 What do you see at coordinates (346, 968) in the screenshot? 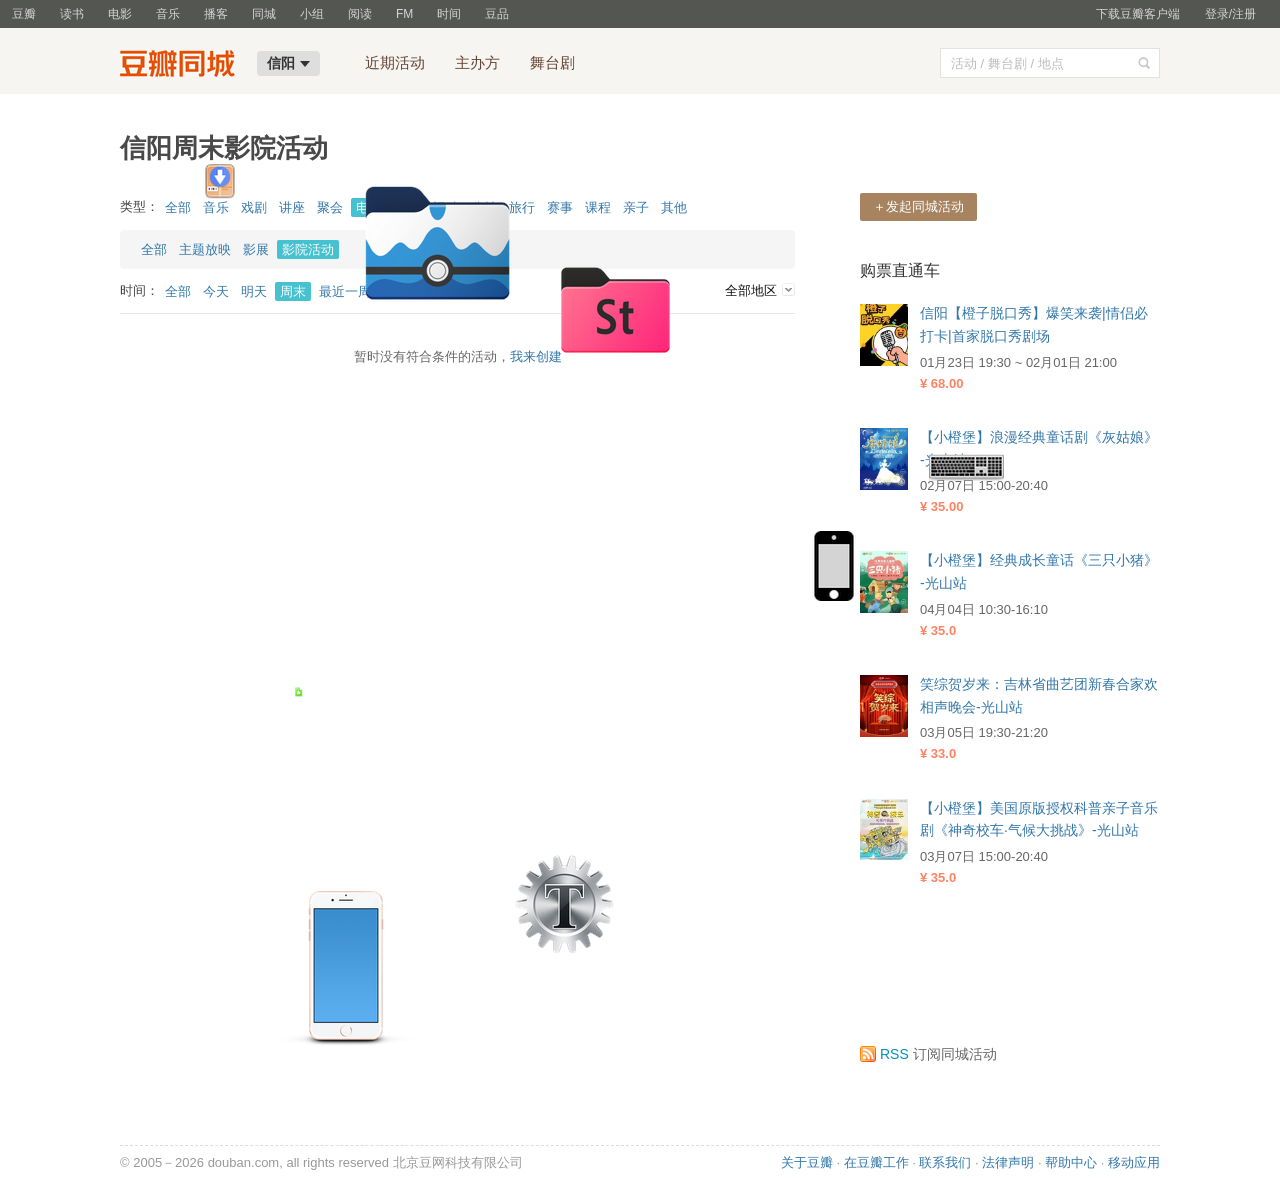
I see `indicates a connected iPhone device` at bounding box center [346, 968].